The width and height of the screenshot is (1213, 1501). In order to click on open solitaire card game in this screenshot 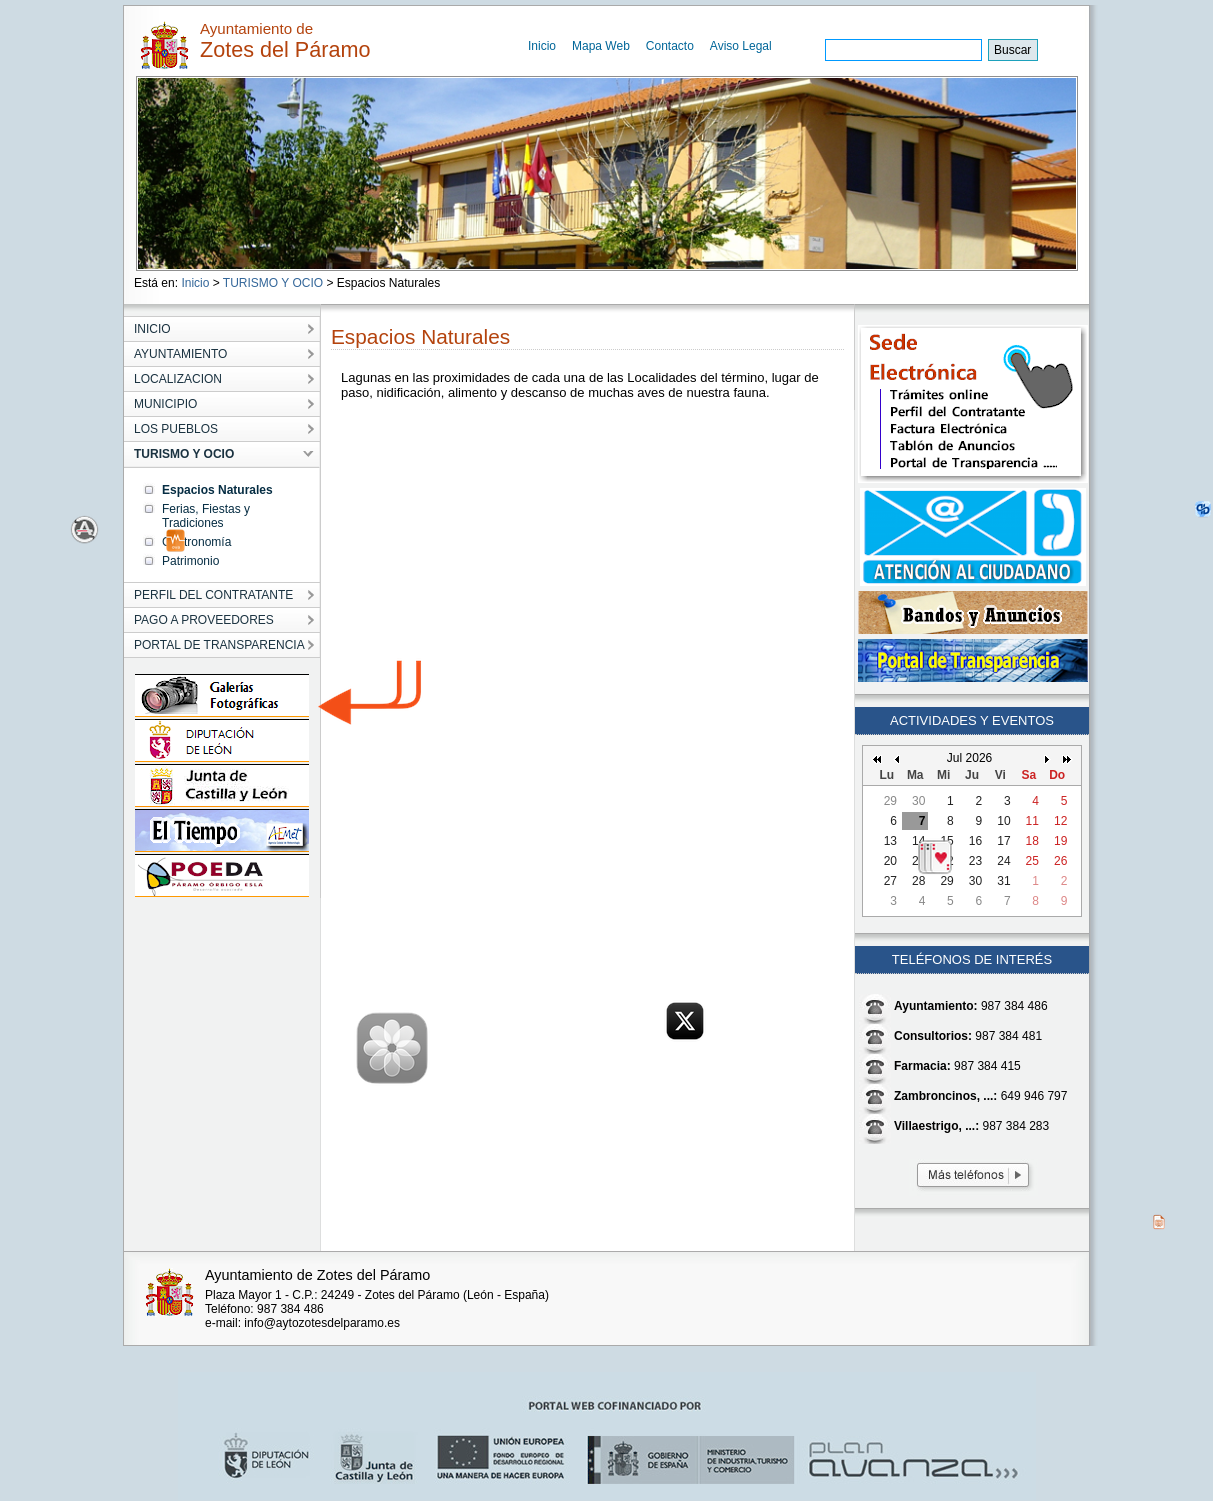, I will do `click(935, 857)`.